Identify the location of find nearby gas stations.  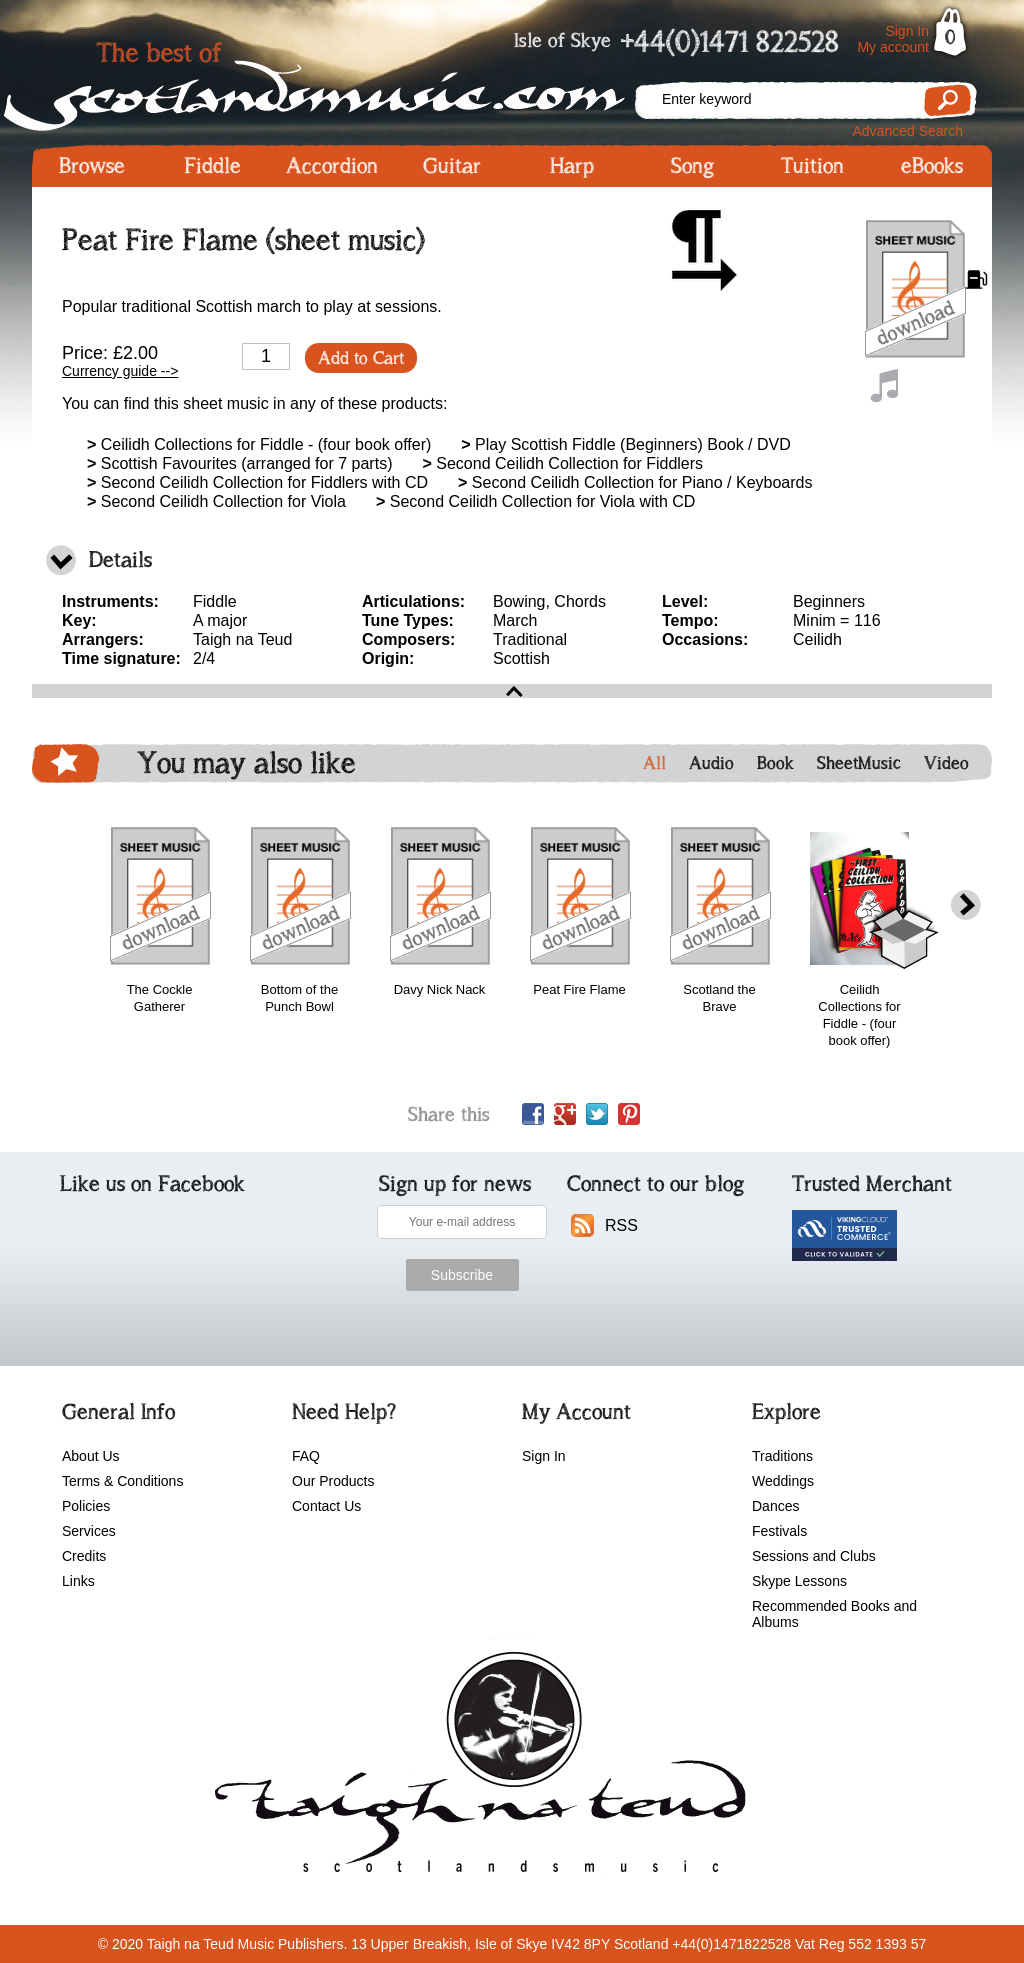
(975, 279).